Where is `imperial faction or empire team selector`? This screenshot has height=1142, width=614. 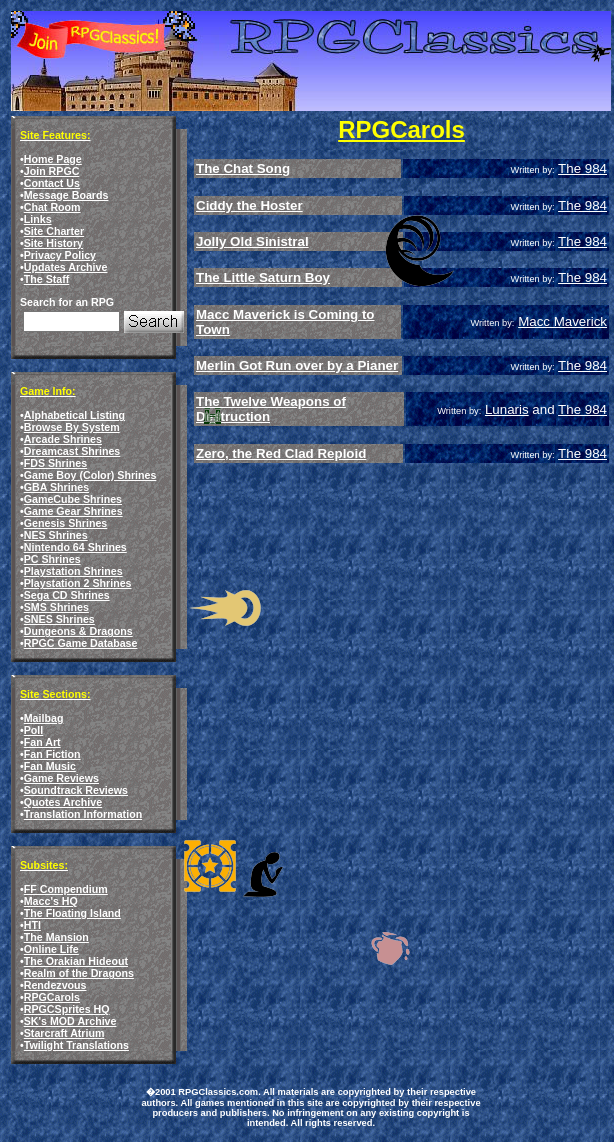 imperial faction or empire team selector is located at coordinates (210, 866).